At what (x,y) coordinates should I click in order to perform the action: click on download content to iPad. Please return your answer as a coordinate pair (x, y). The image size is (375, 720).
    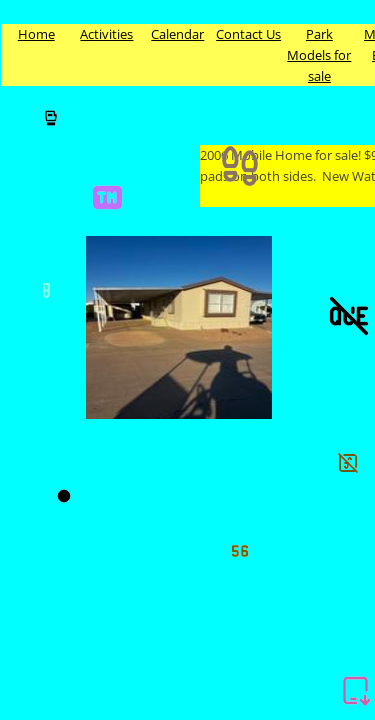
    Looking at the image, I should click on (355, 690).